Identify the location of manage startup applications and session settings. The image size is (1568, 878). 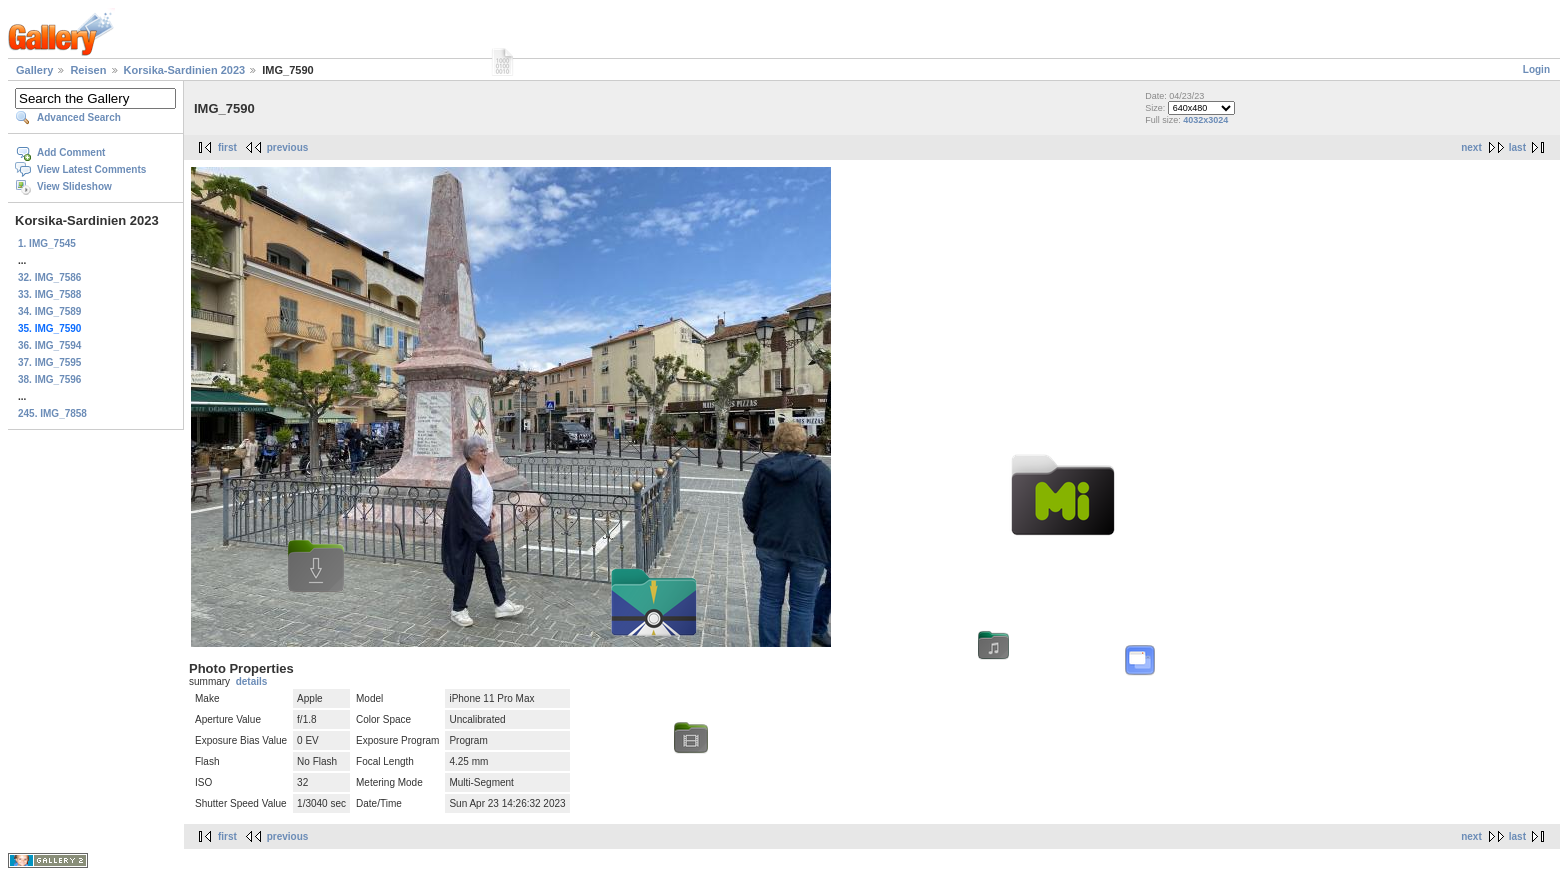
(1140, 660).